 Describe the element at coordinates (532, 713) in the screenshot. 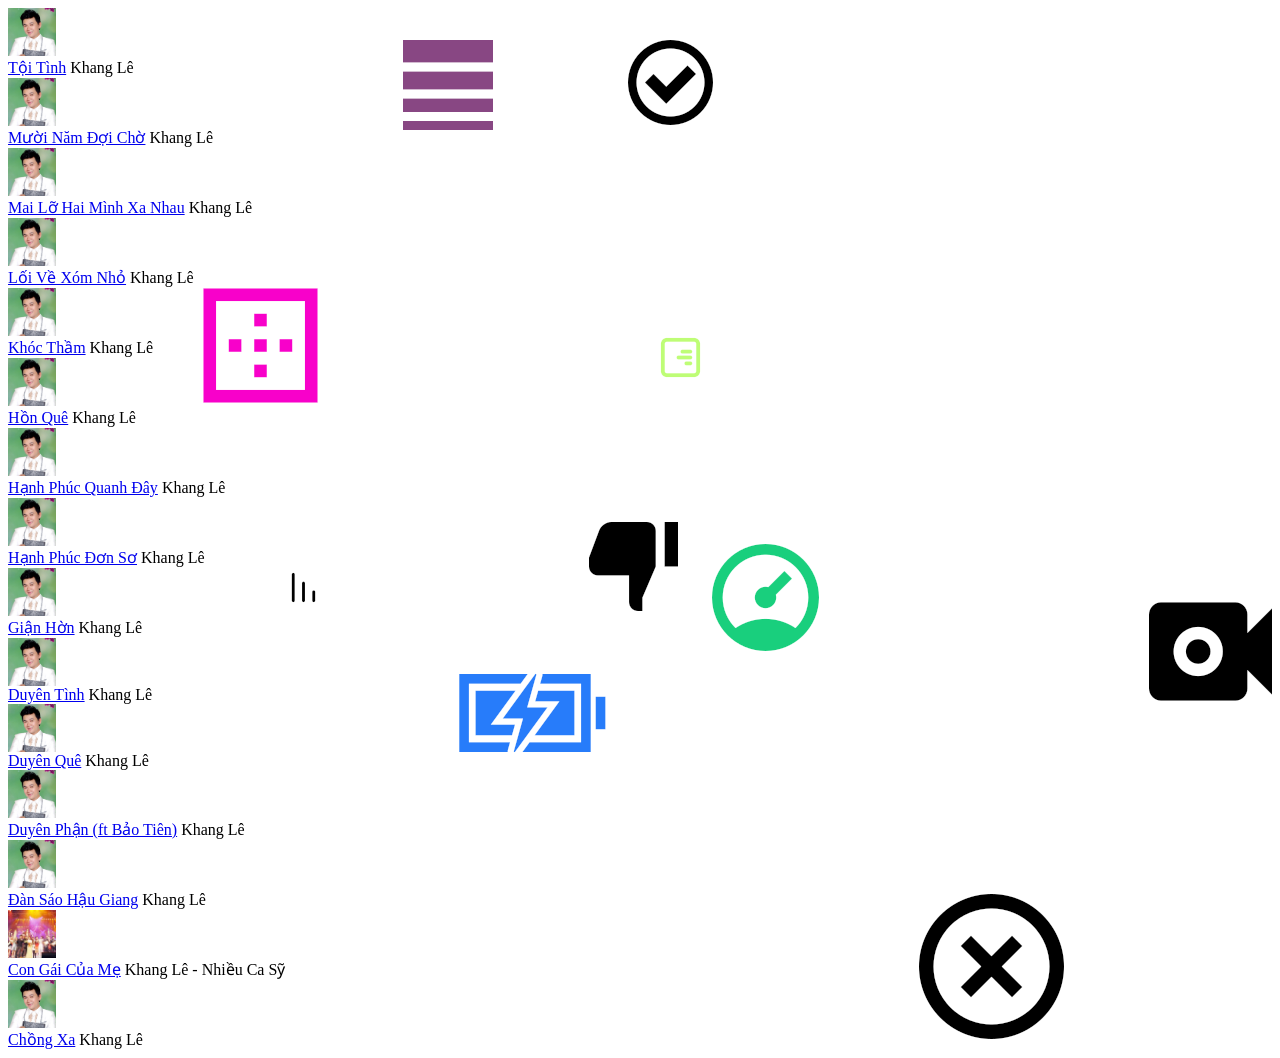

I see `indicates device is currently charging` at that location.